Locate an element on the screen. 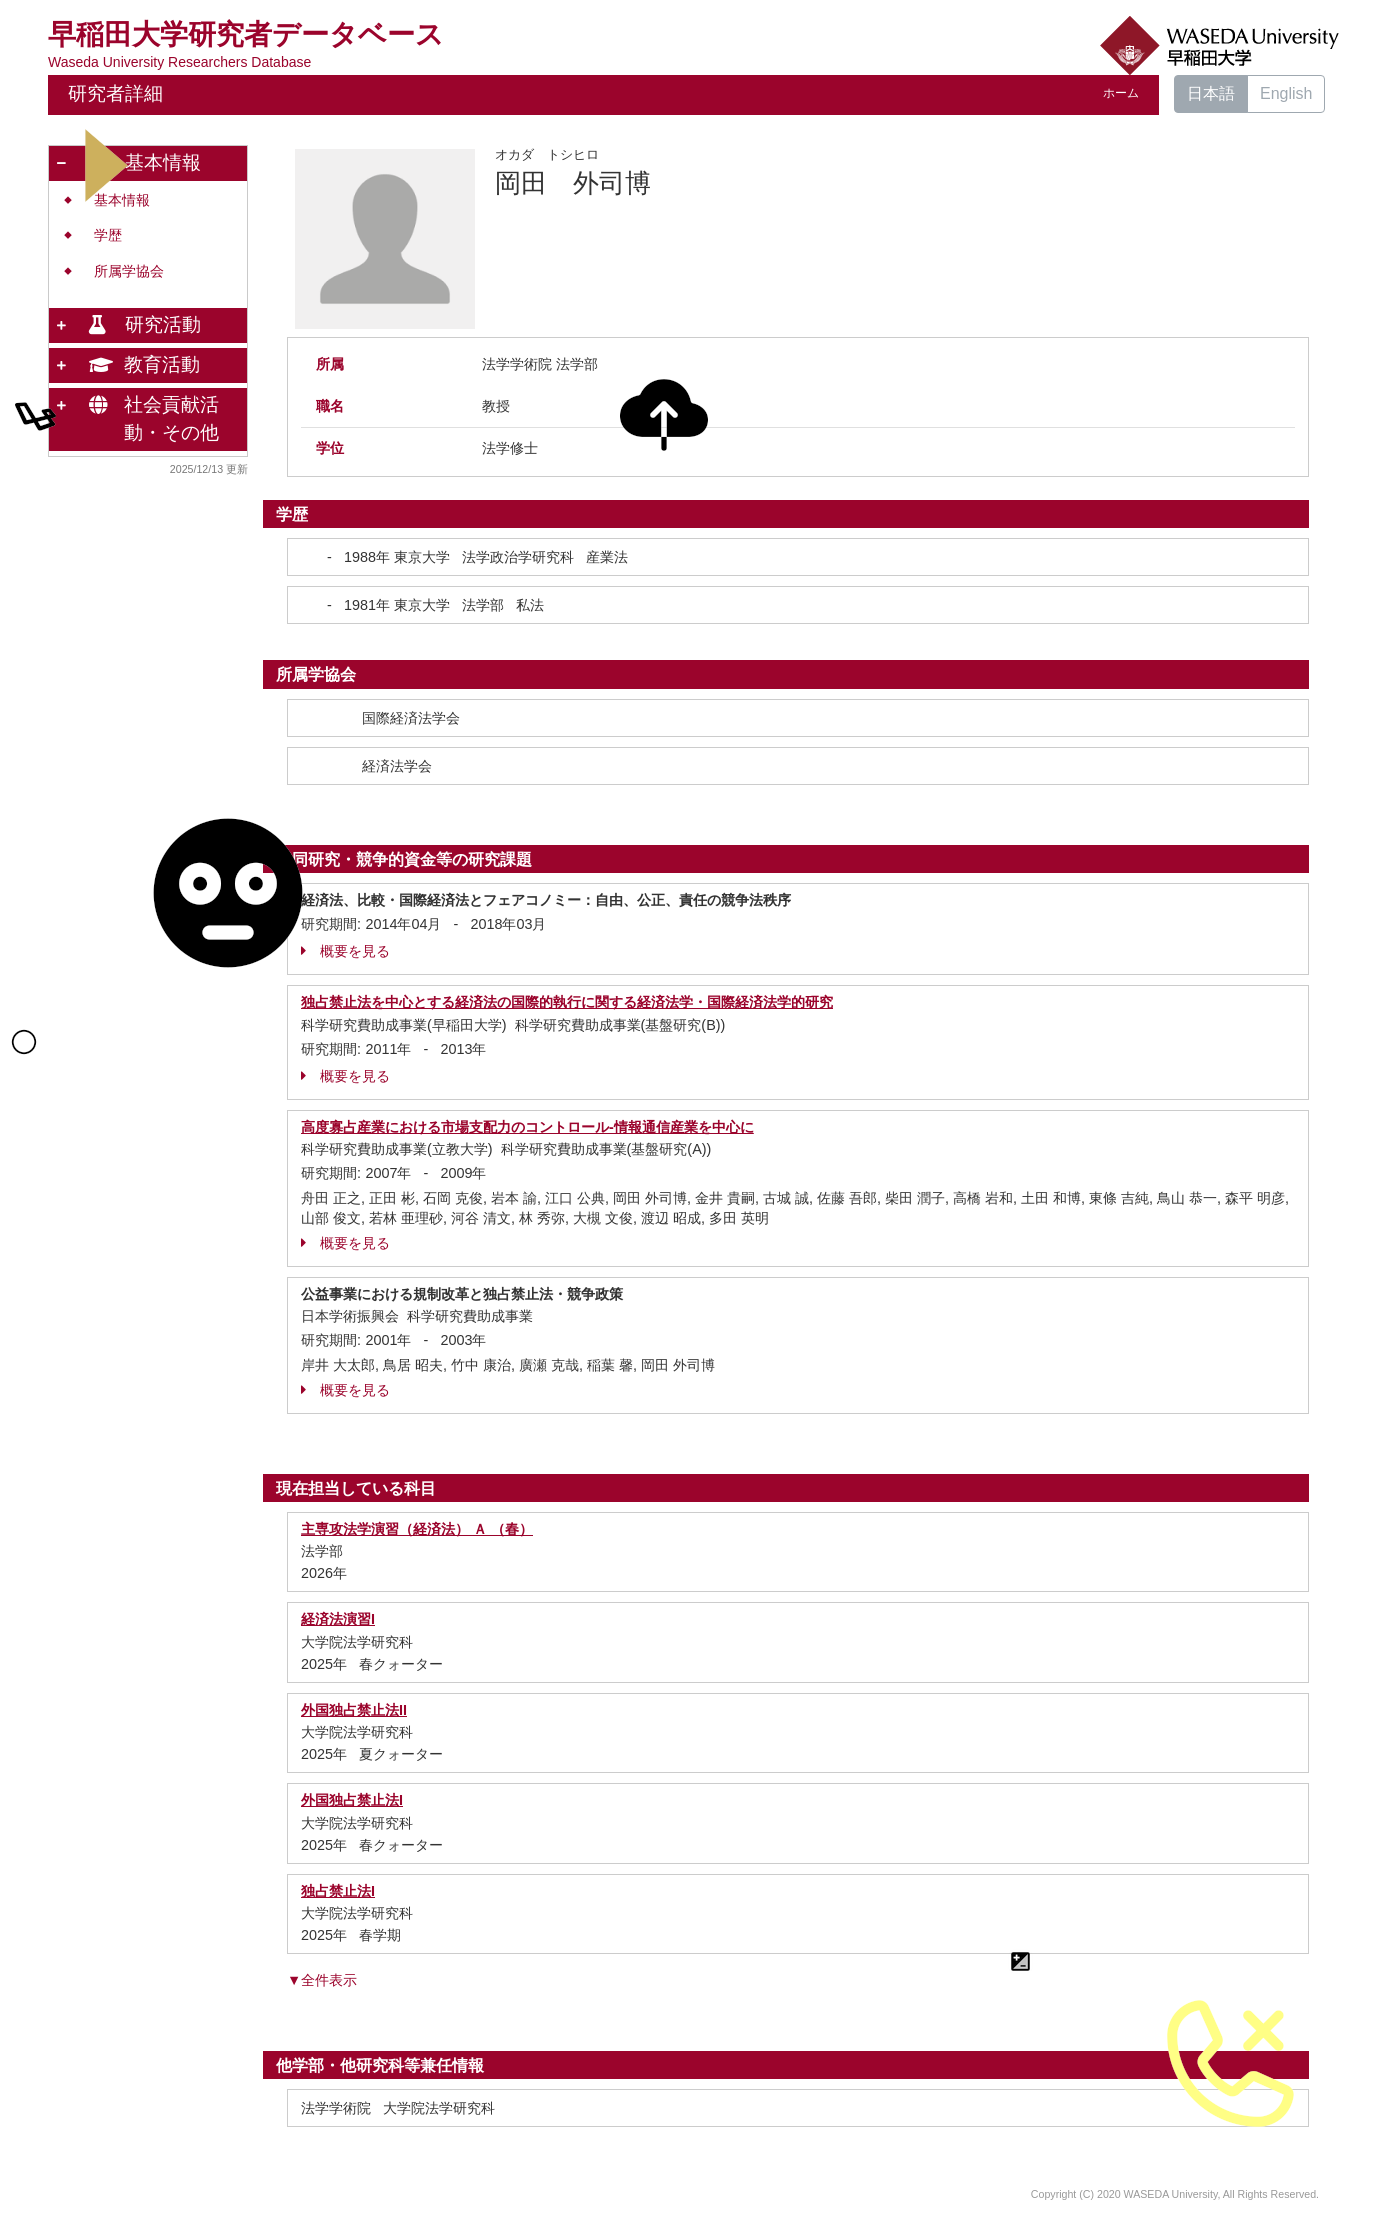  react with embarrassment or surprise is located at coordinates (228, 893).